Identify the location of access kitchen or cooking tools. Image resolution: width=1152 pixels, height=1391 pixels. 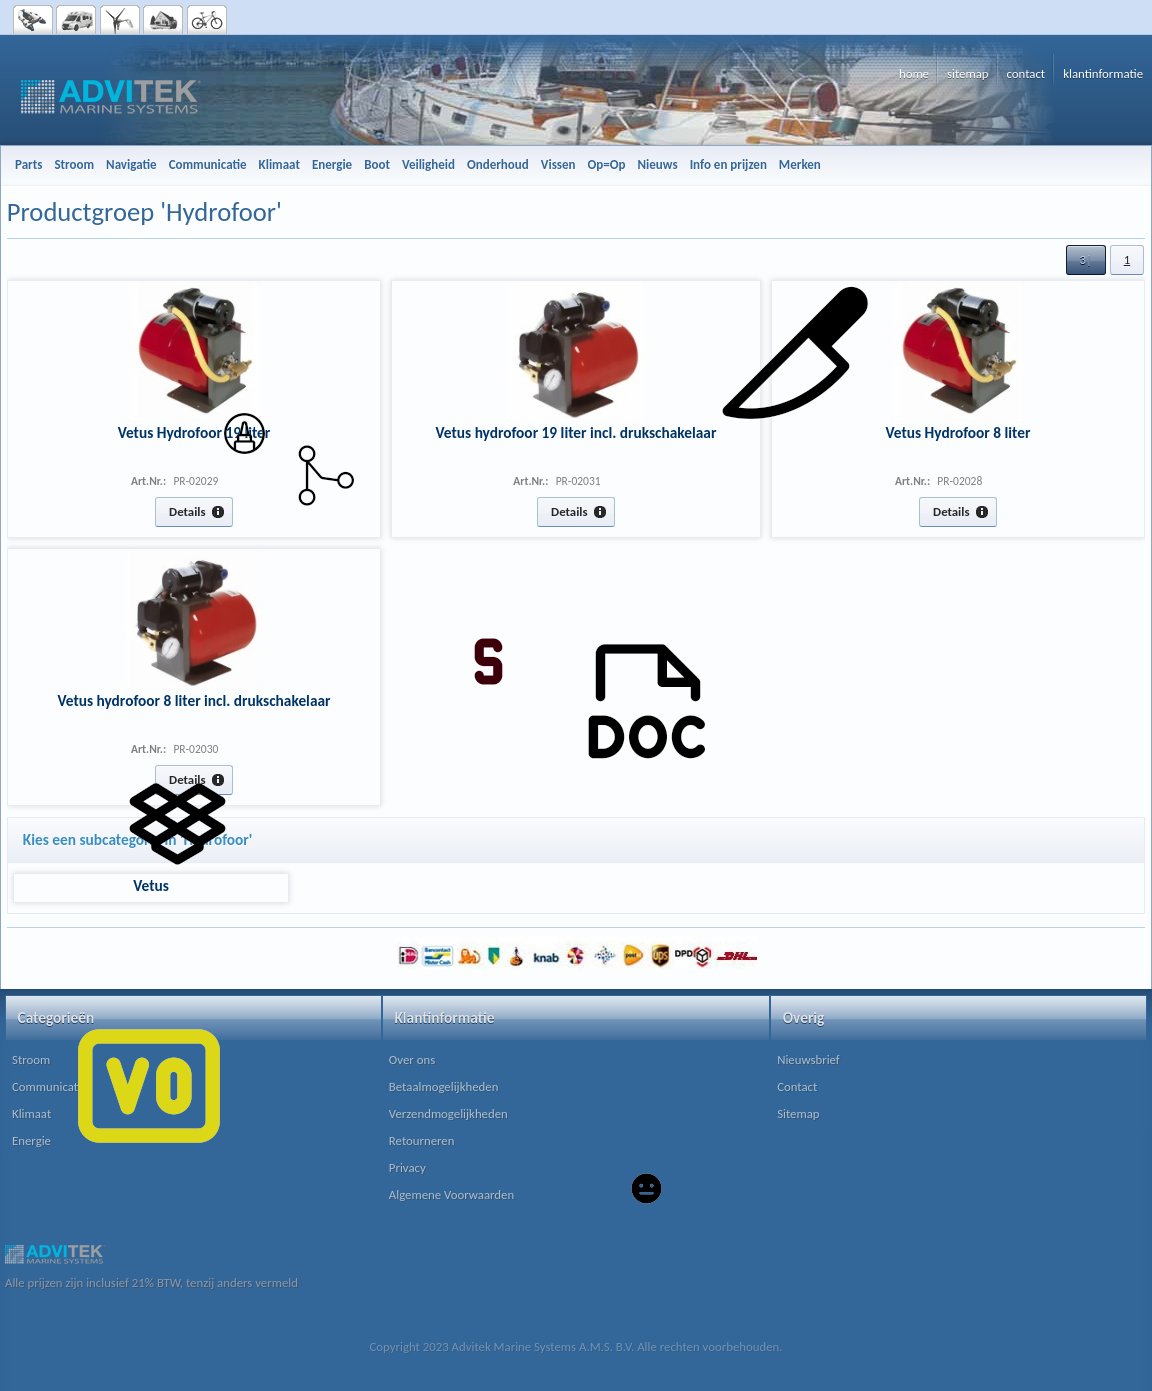
(796, 355).